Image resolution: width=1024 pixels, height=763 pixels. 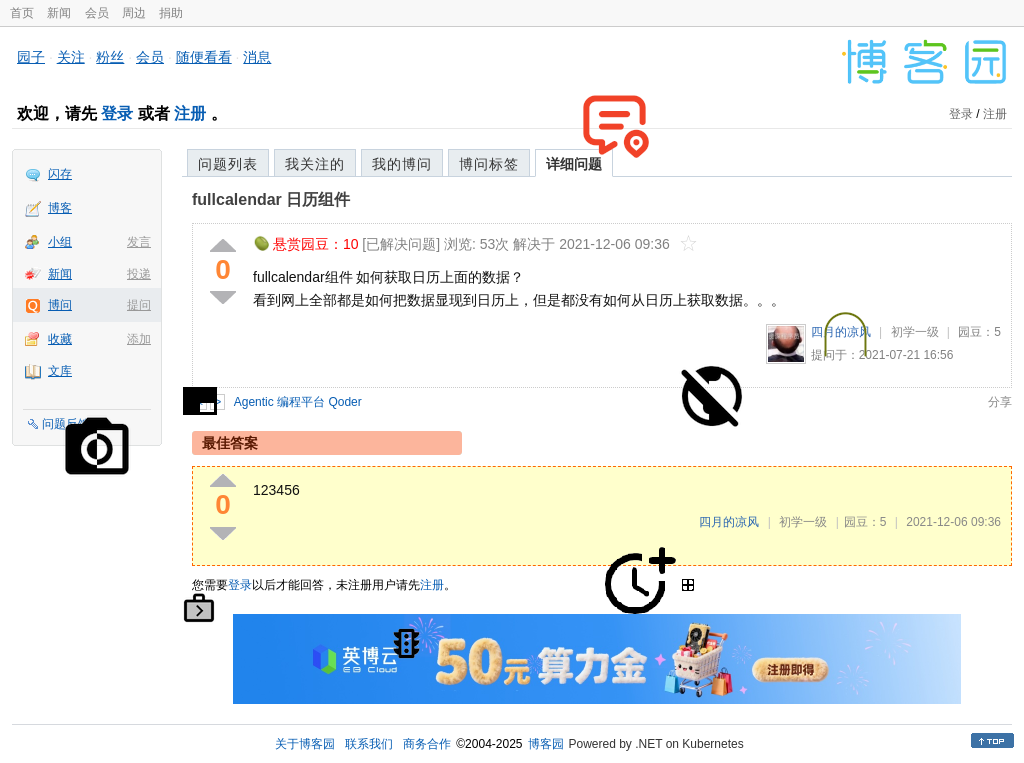 I want to click on add a branding watermark to video content, so click(x=200, y=401).